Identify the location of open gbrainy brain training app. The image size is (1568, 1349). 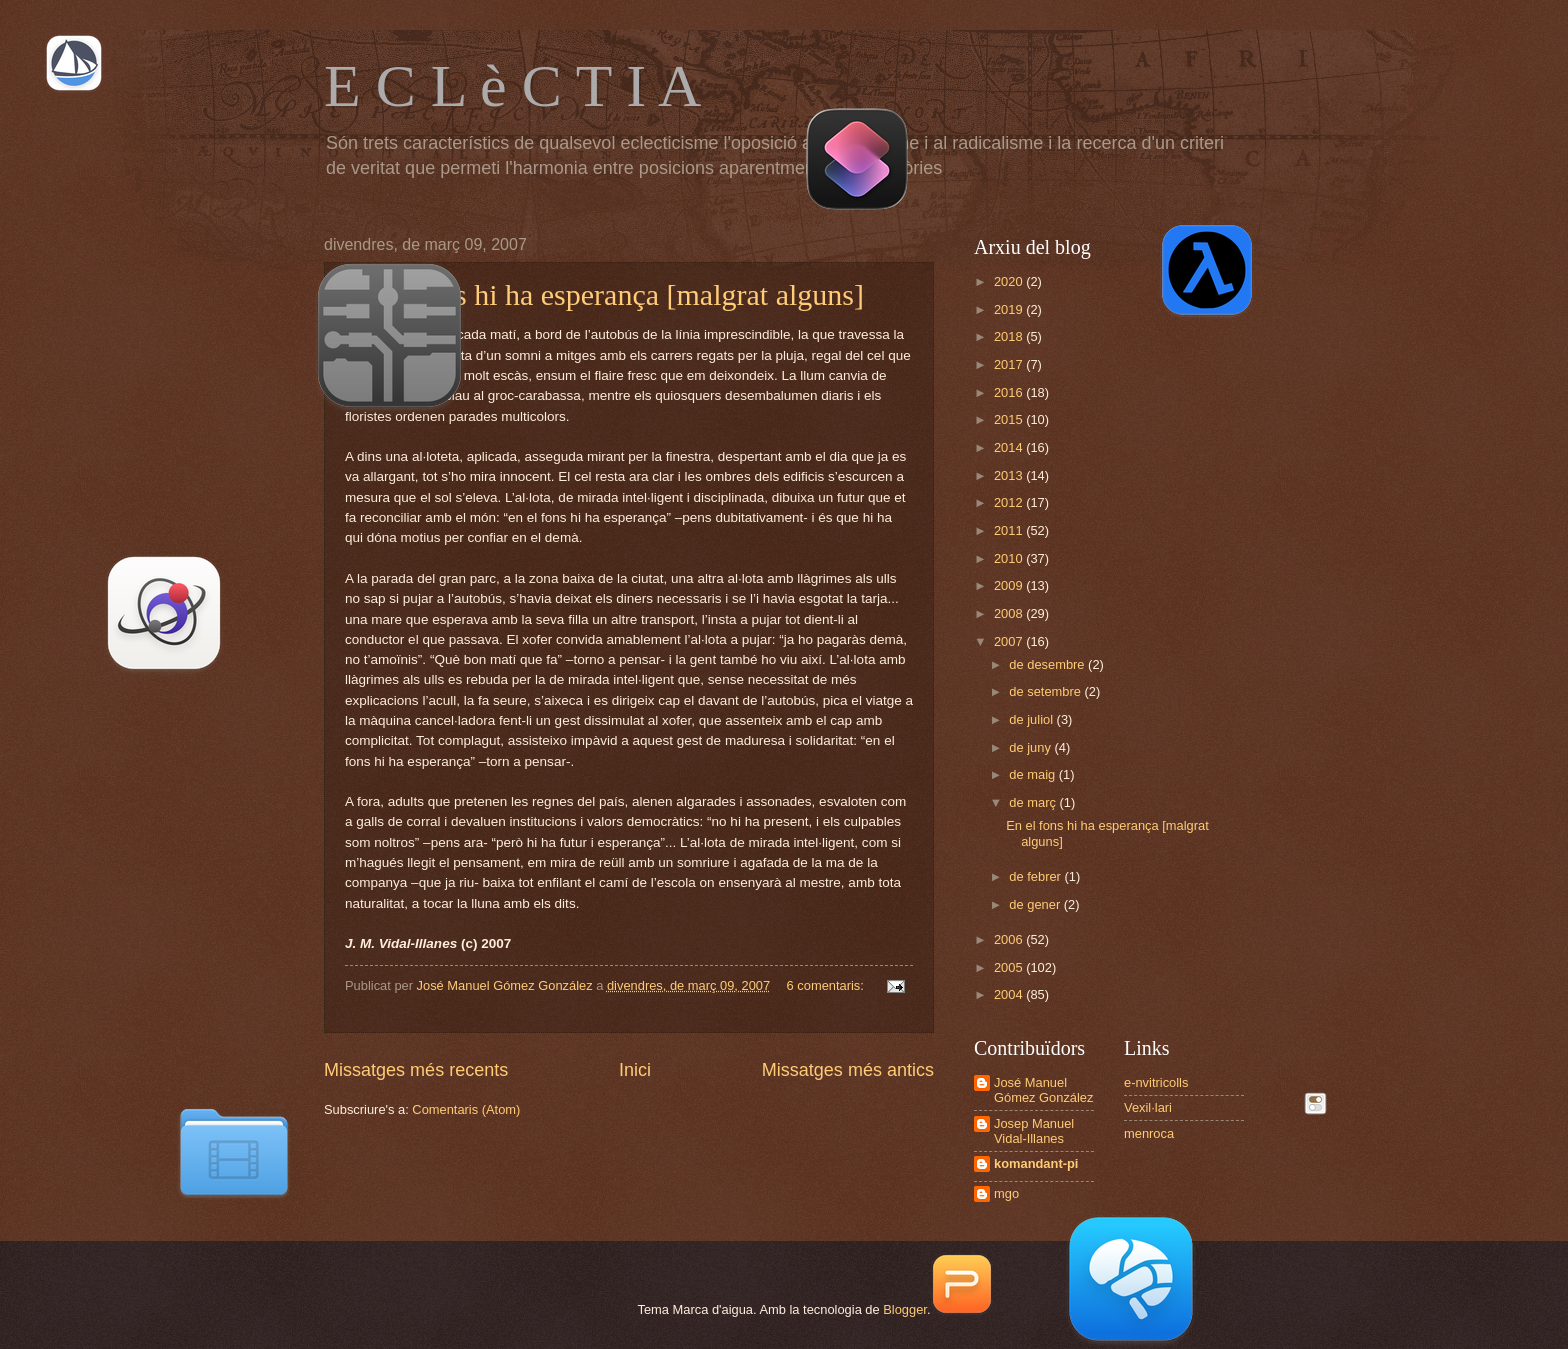
(1131, 1279).